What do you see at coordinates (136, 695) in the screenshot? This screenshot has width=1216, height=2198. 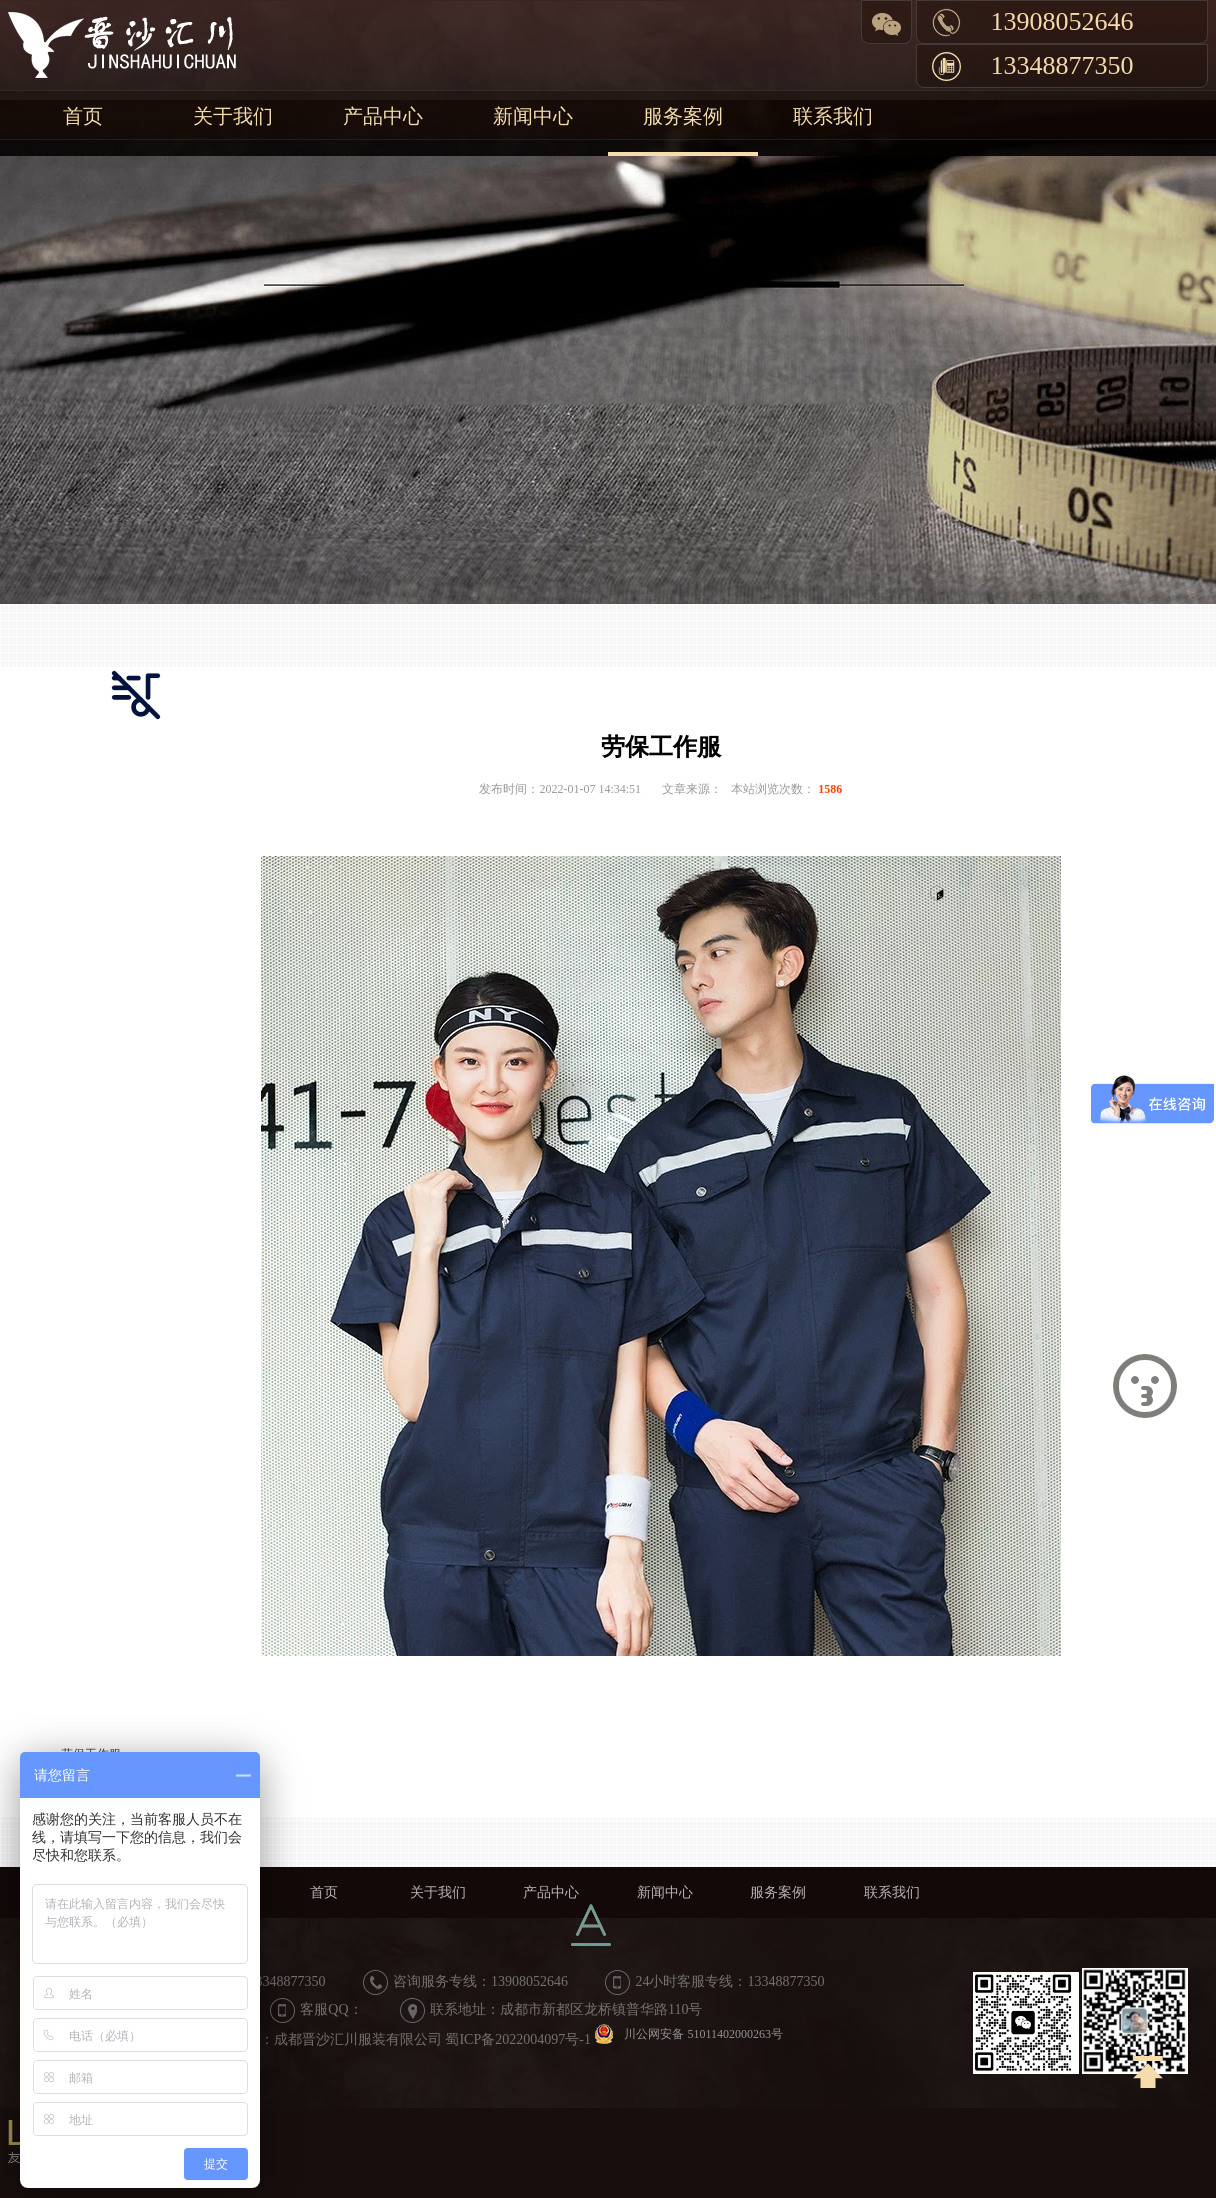 I see `playlist unavailable or disabled` at bounding box center [136, 695].